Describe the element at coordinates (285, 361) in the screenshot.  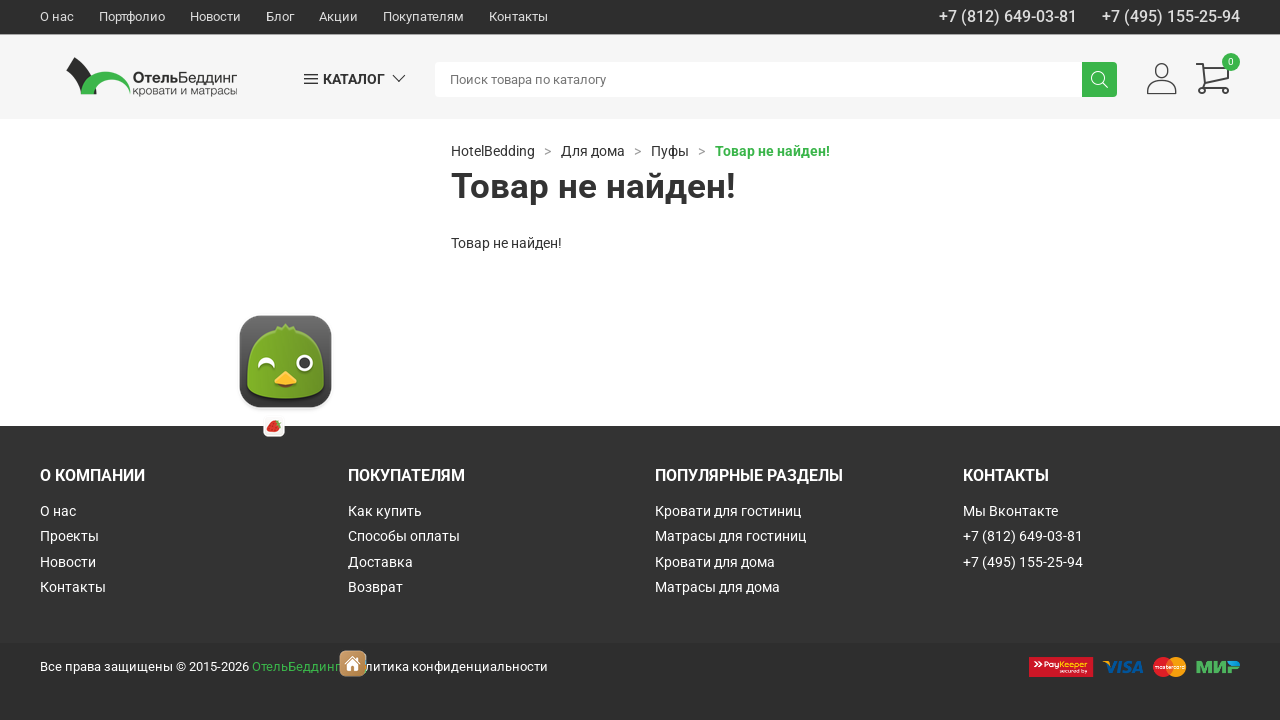
I see `open choqok microblogging client` at that location.